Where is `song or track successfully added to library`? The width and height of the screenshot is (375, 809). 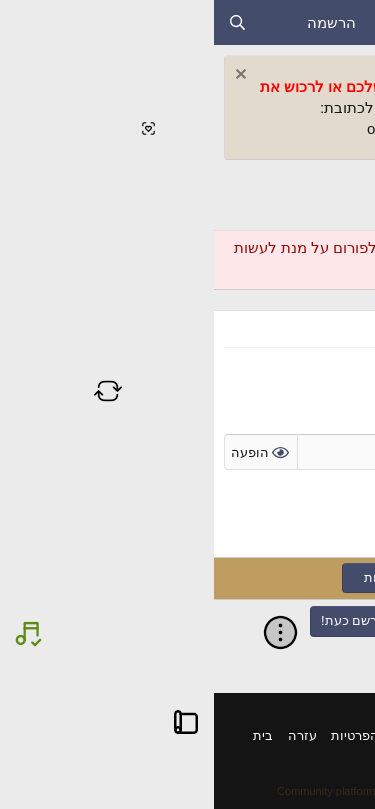
song or track successfully added to library is located at coordinates (28, 633).